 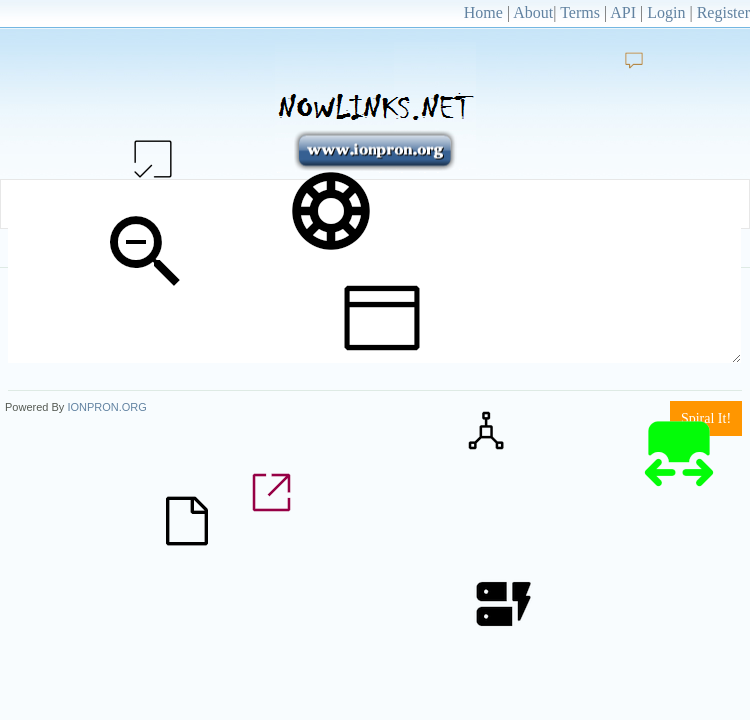 What do you see at coordinates (331, 211) in the screenshot?
I see `access casino or gambling features` at bounding box center [331, 211].